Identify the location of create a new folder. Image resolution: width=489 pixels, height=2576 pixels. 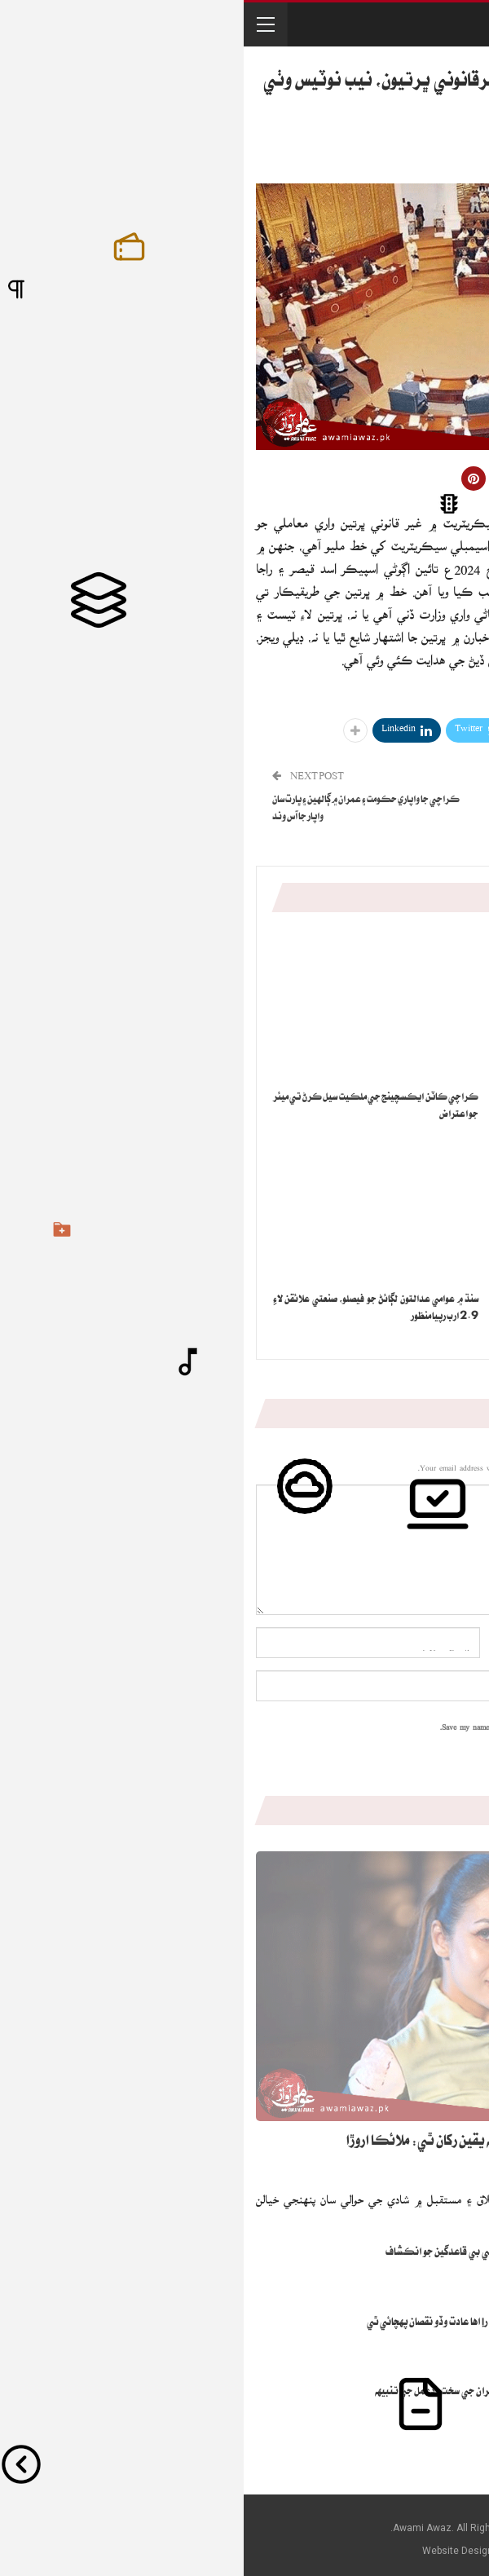
(62, 1229).